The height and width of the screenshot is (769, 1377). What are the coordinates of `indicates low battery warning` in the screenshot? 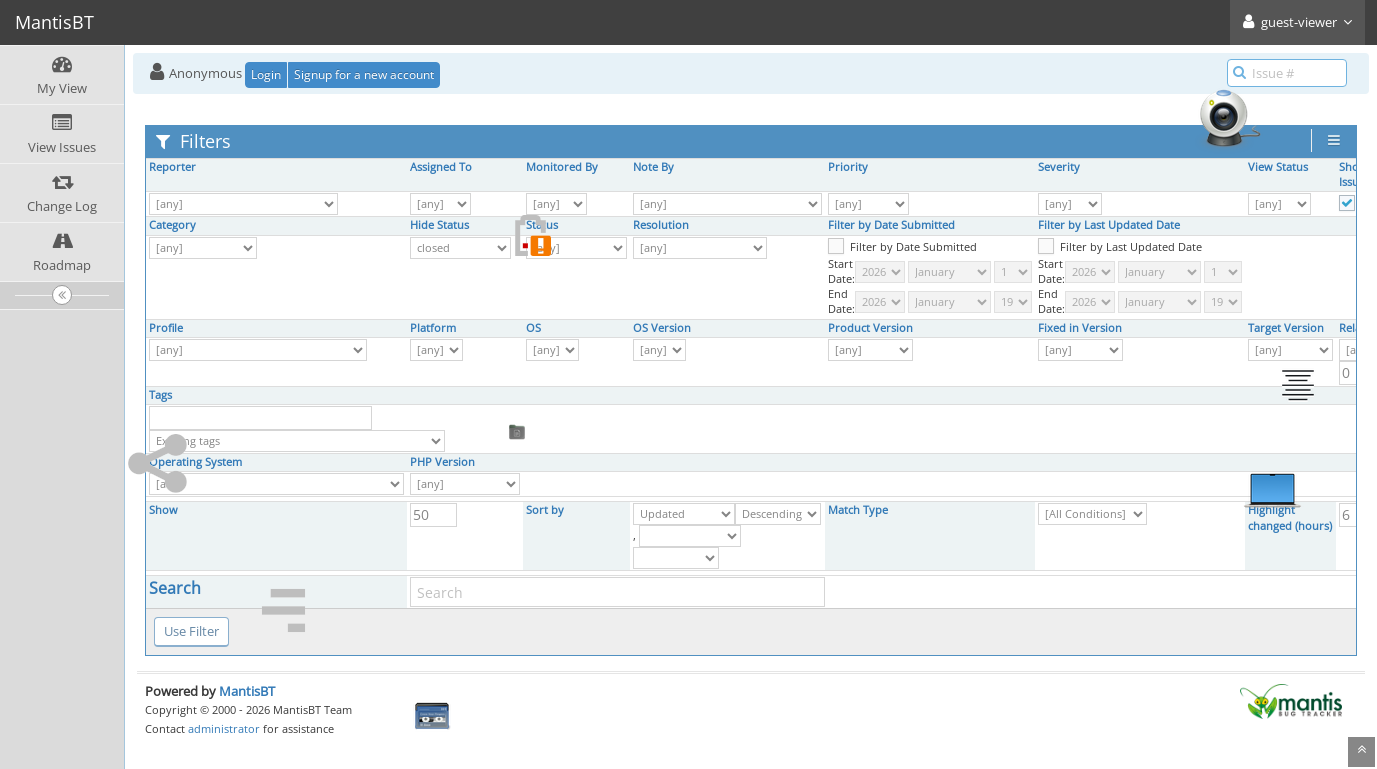 It's located at (530, 235).